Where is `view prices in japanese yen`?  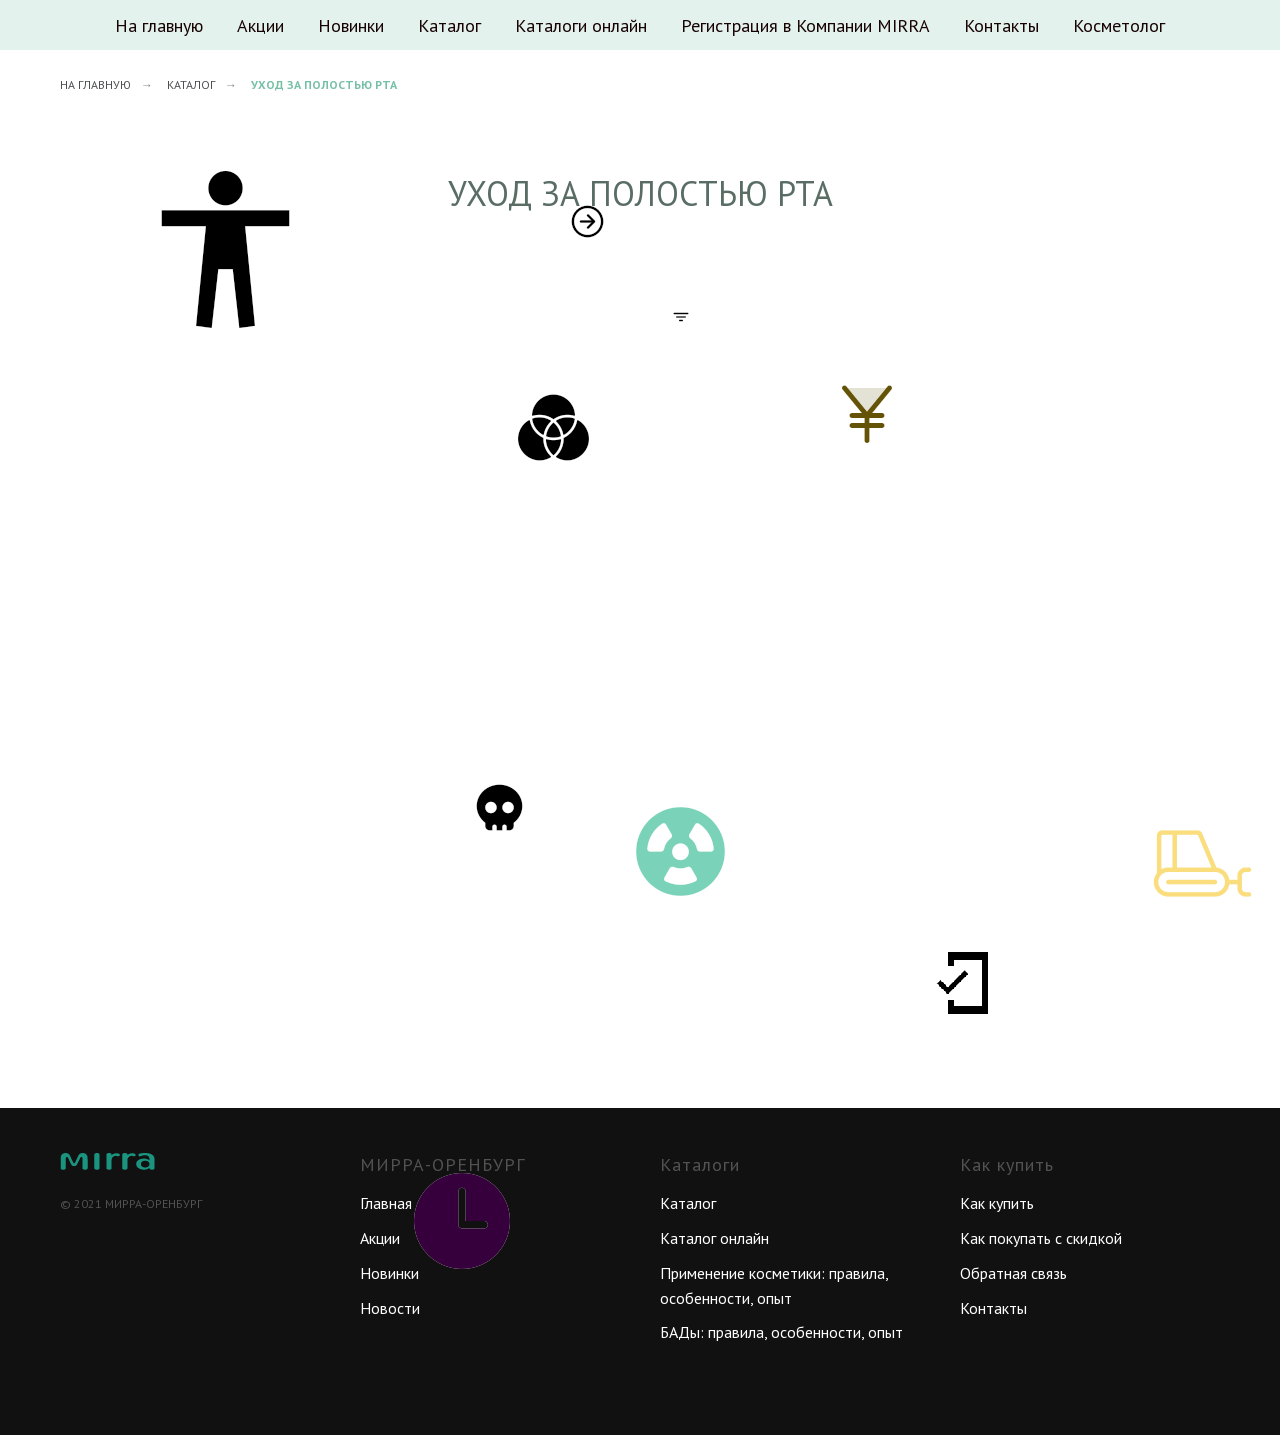
view prices in japanese yen is located at coordinates (867, 413).